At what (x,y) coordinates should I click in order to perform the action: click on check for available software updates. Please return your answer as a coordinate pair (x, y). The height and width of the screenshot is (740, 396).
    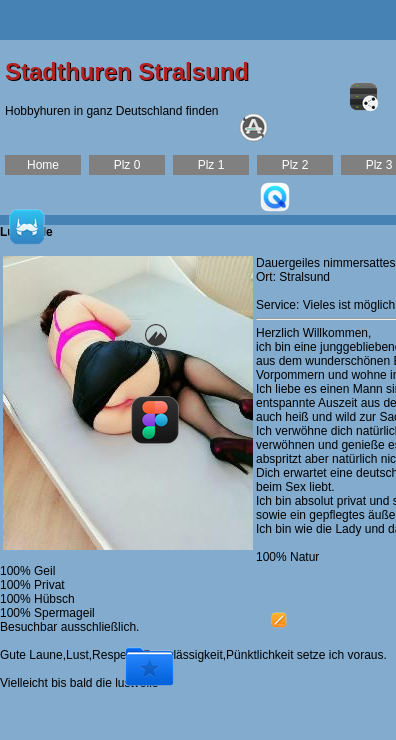
    Looking at the image, I should click on (253, 127).